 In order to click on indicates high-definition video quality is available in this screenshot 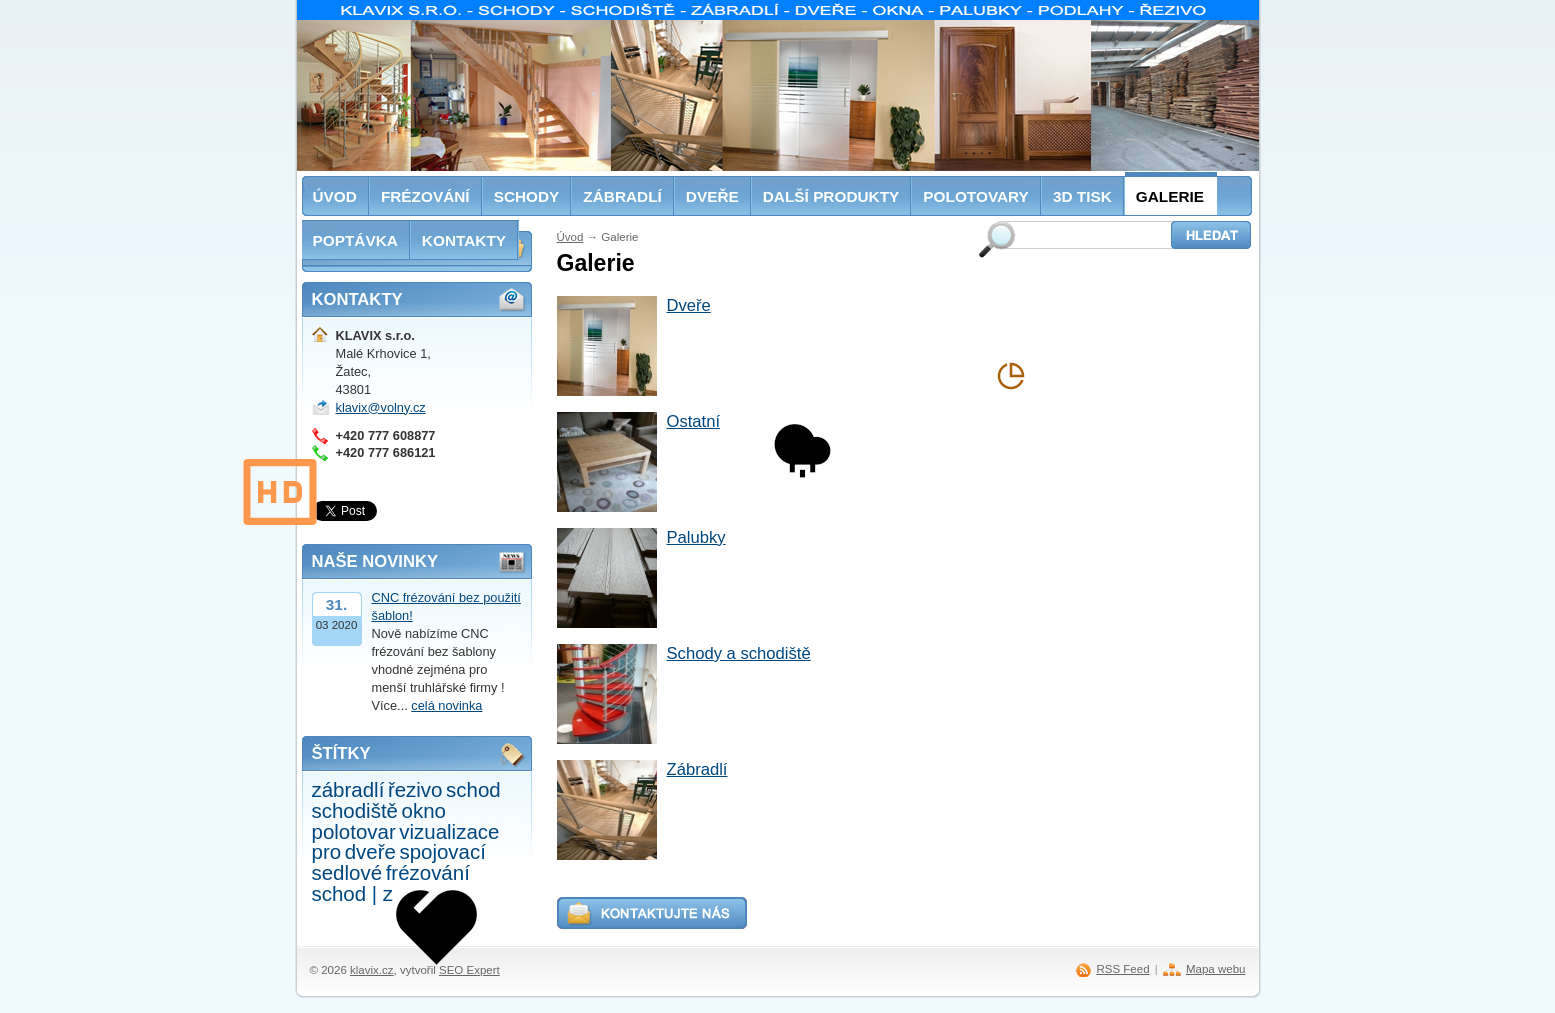, I will do `click(280, 492)`.